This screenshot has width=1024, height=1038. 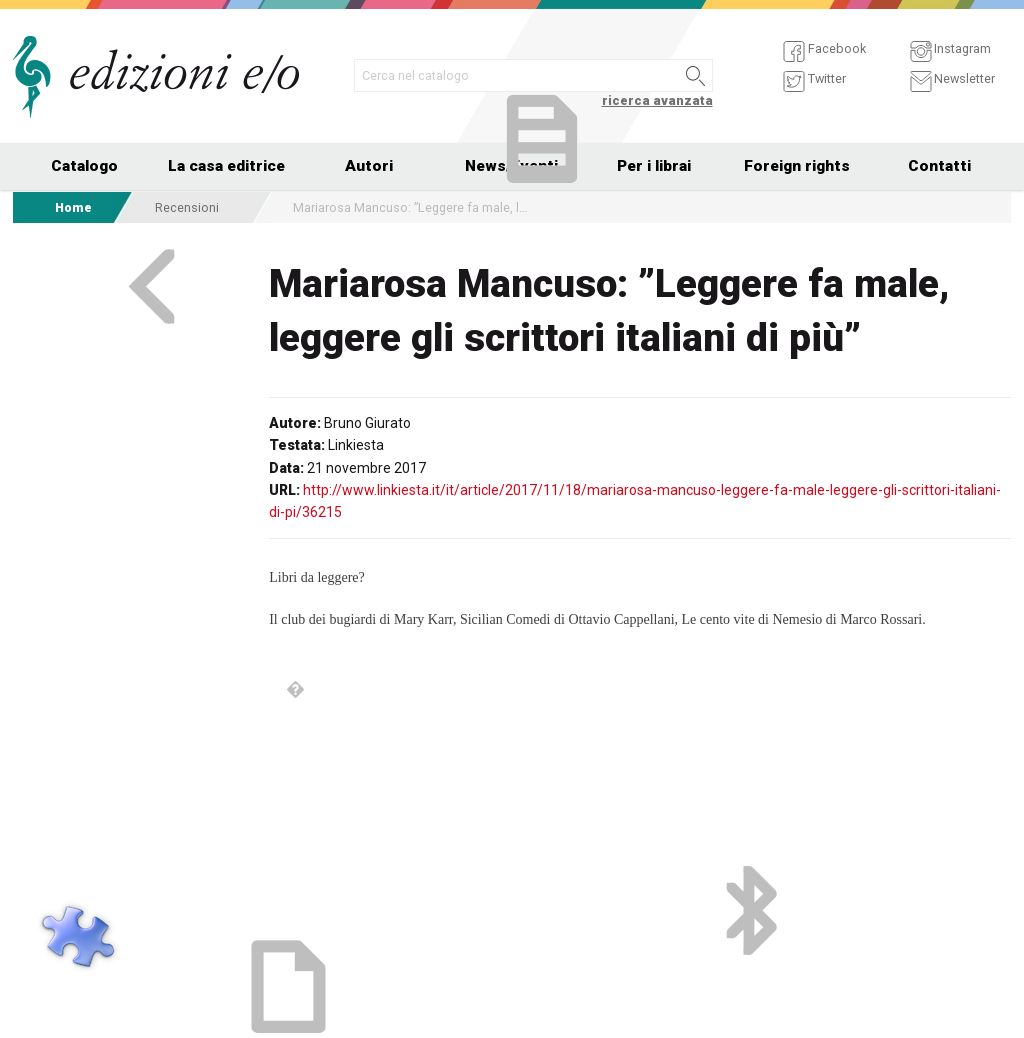 What do you see at coordinates (754, 910) in the screenshot?
I see `toggle bluetooth connectivity on or off` at bounding box center [754, 910].